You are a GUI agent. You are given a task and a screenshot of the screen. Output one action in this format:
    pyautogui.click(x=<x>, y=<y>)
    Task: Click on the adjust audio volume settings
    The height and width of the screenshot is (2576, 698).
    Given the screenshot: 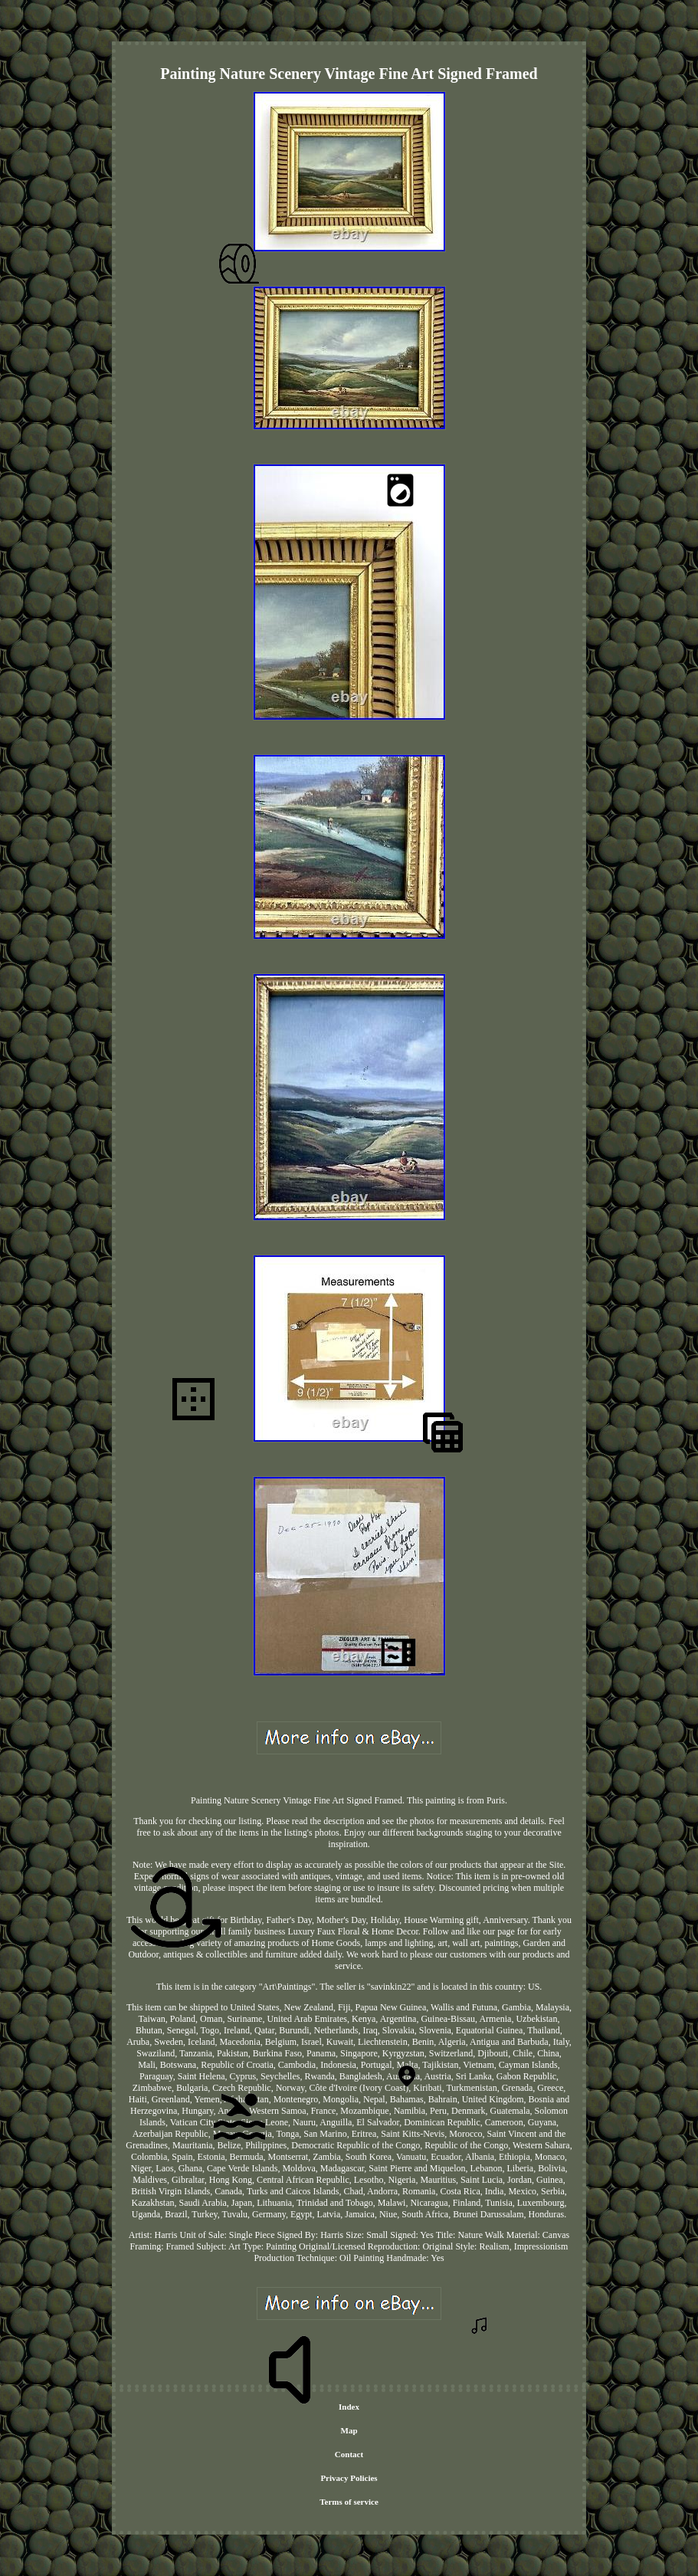 What is the action you would take?
    pyautogui.click(x=310, y=2370)
    